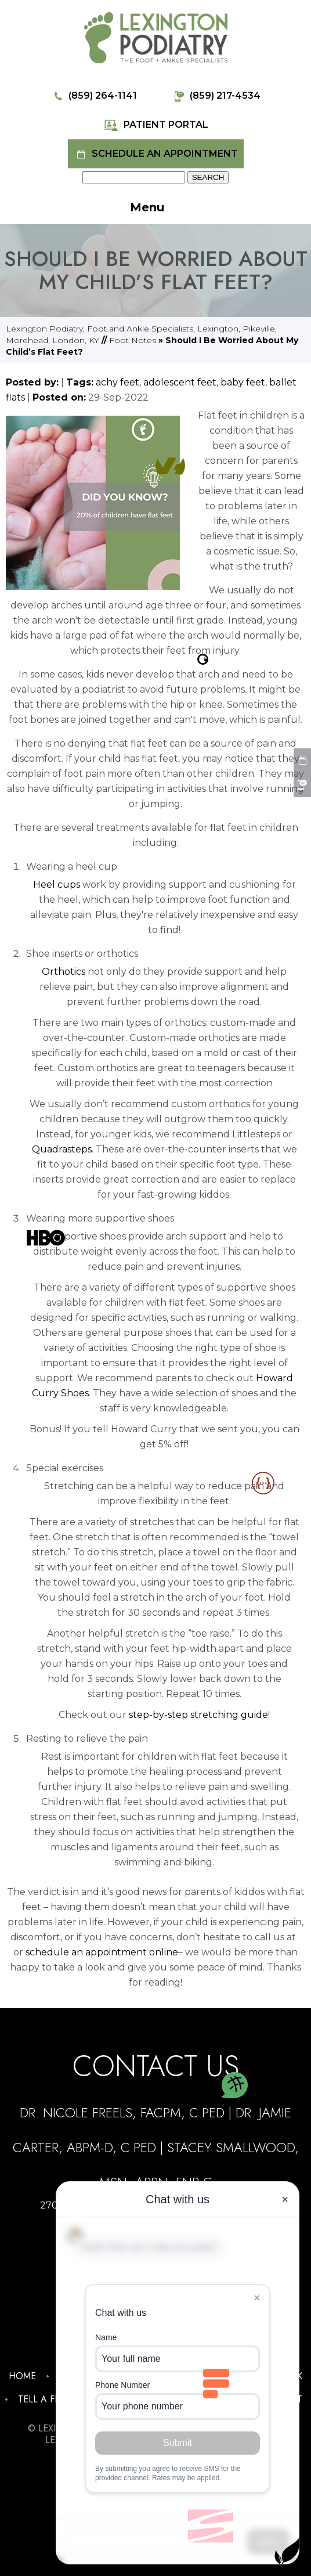 The height and width of the screenshot is (2576, 311). I want to click on open the HBO streaming app, so click(46, 1238).